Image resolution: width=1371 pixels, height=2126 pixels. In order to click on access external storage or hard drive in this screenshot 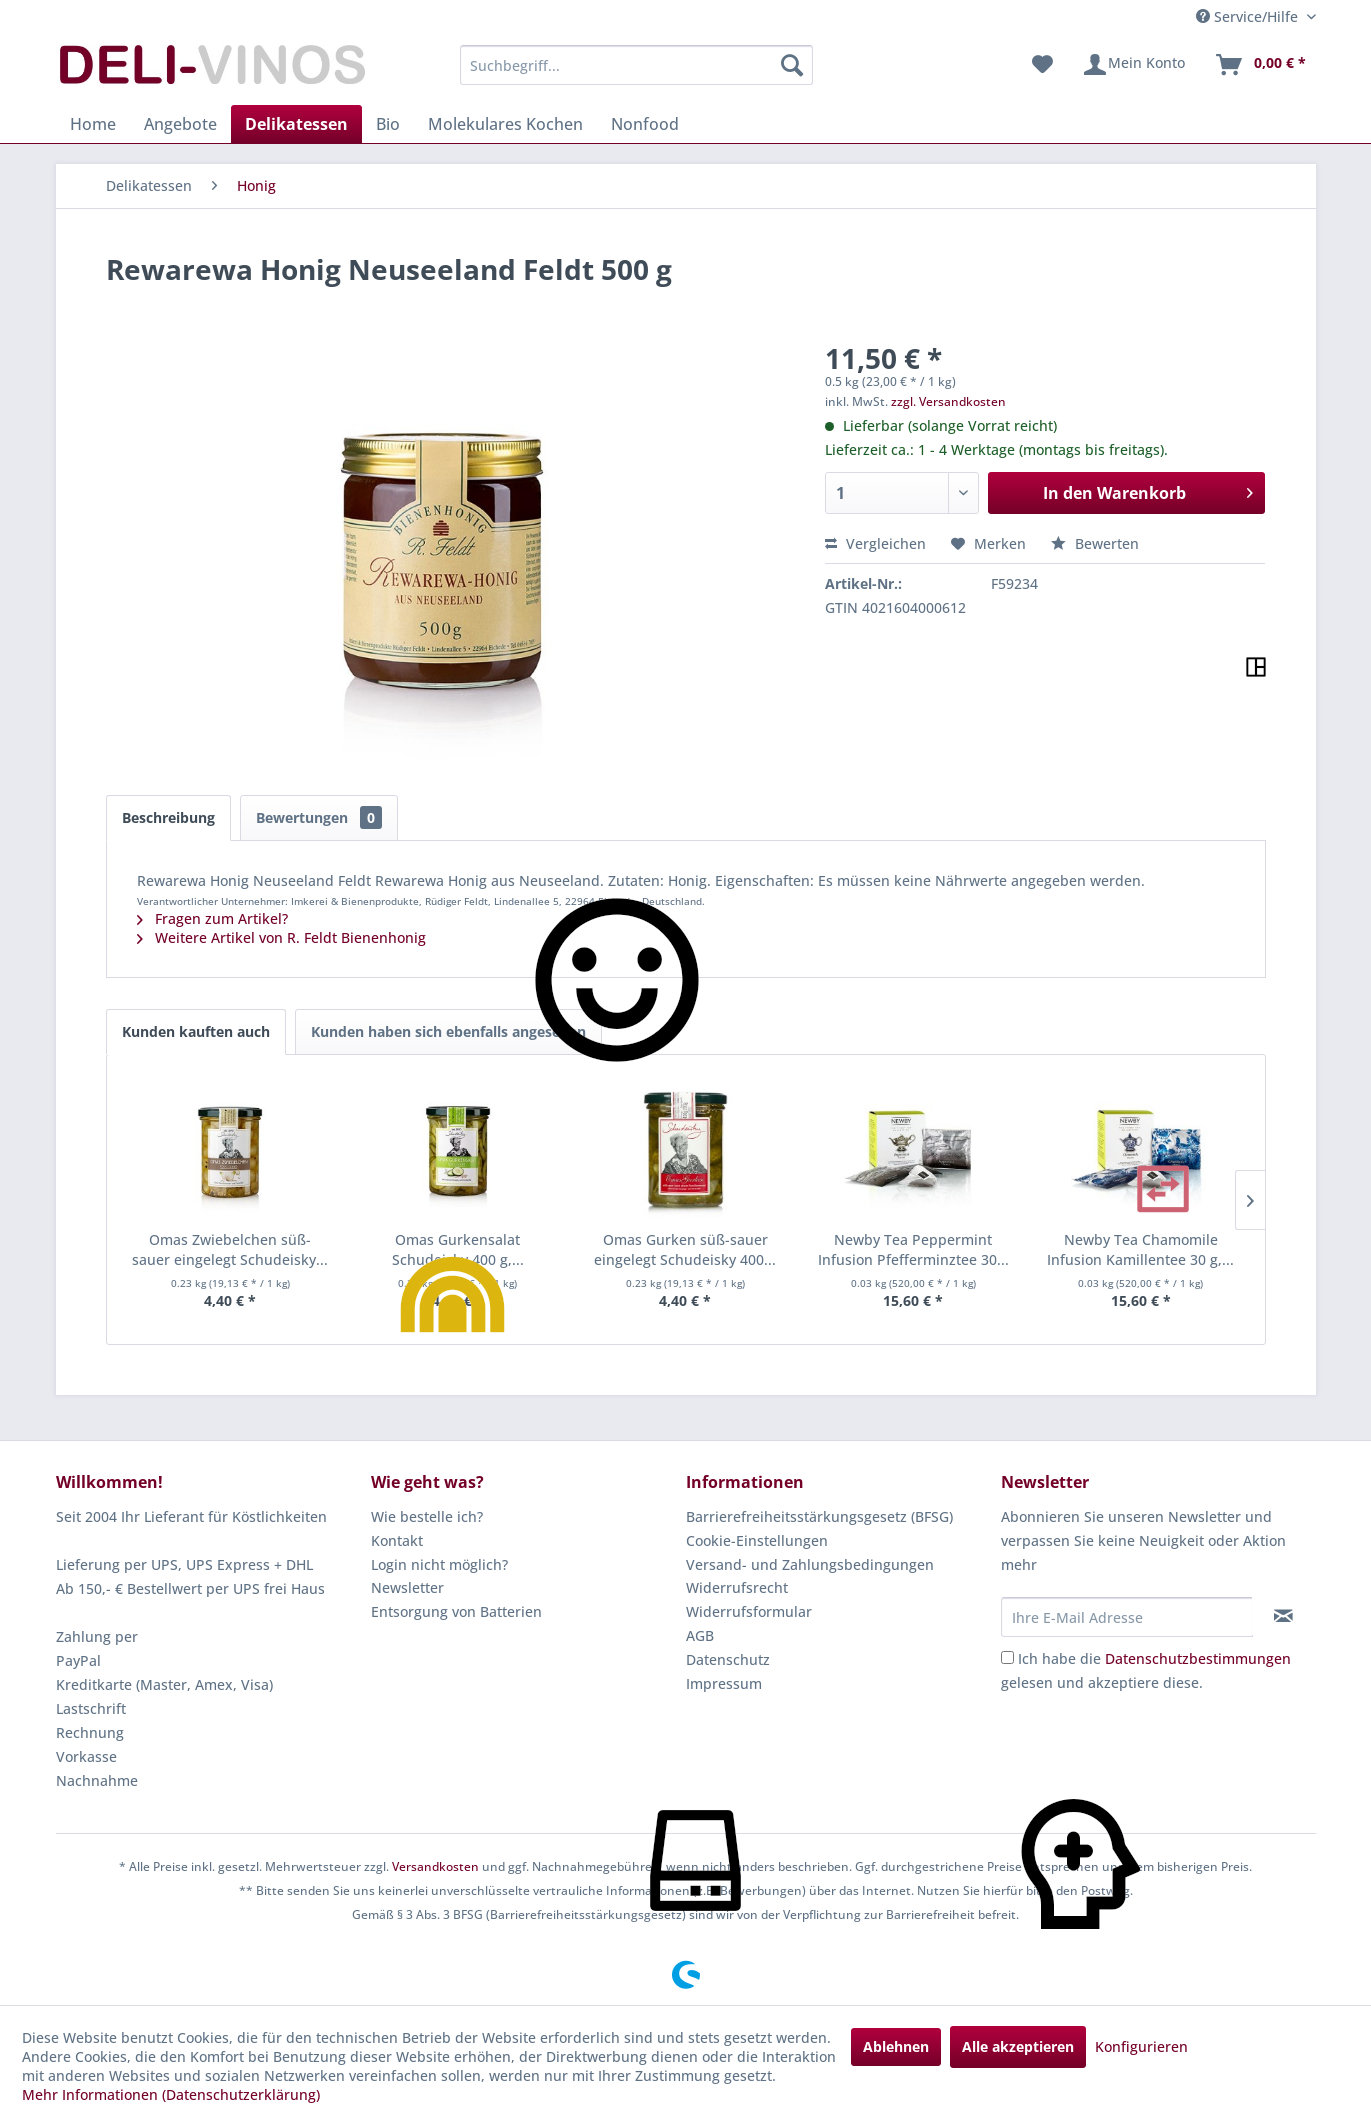, I will do `click(695, 1860)`.